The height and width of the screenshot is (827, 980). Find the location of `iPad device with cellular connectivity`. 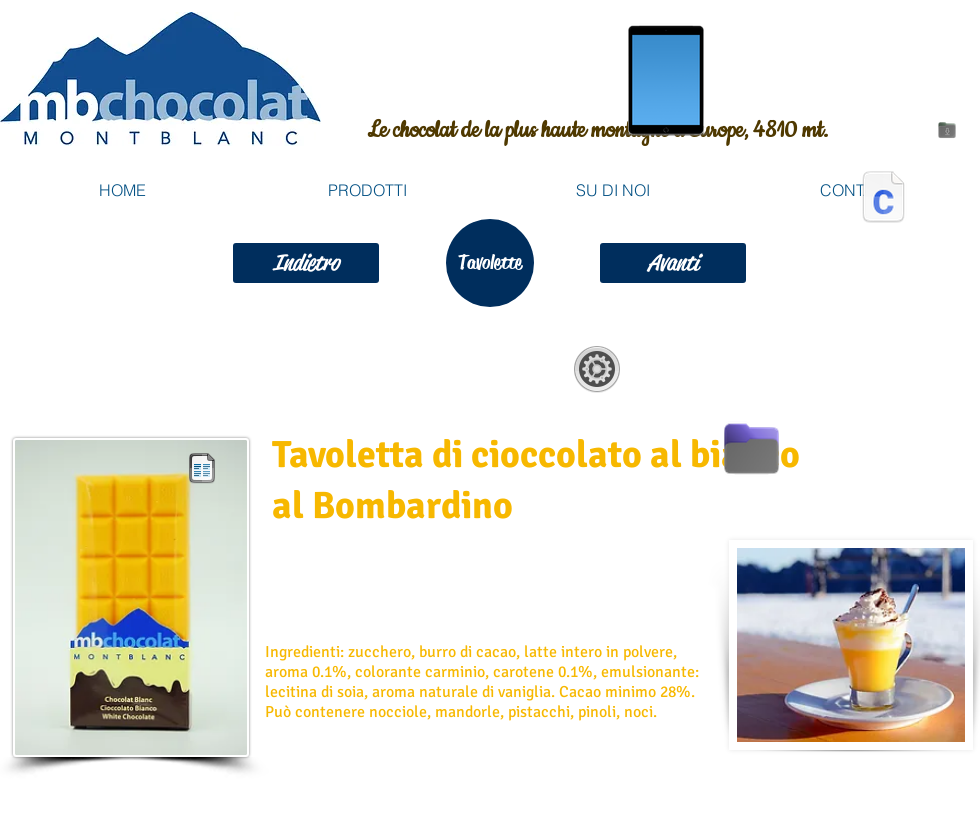

iPad device with cellular connectivity is located at coordinates (666, 81).